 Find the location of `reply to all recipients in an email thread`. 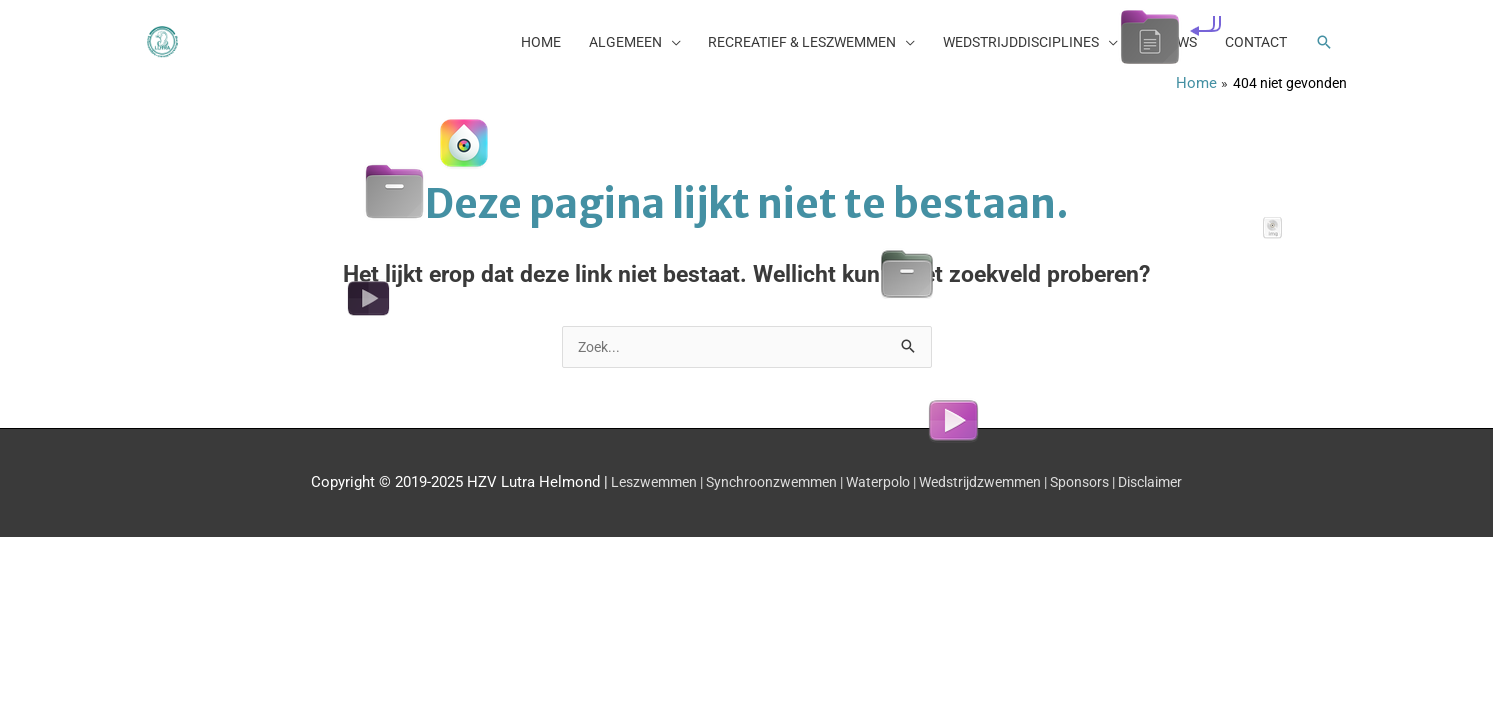

reply to all recipients in an email thread is located at coordinates (1205, 24).